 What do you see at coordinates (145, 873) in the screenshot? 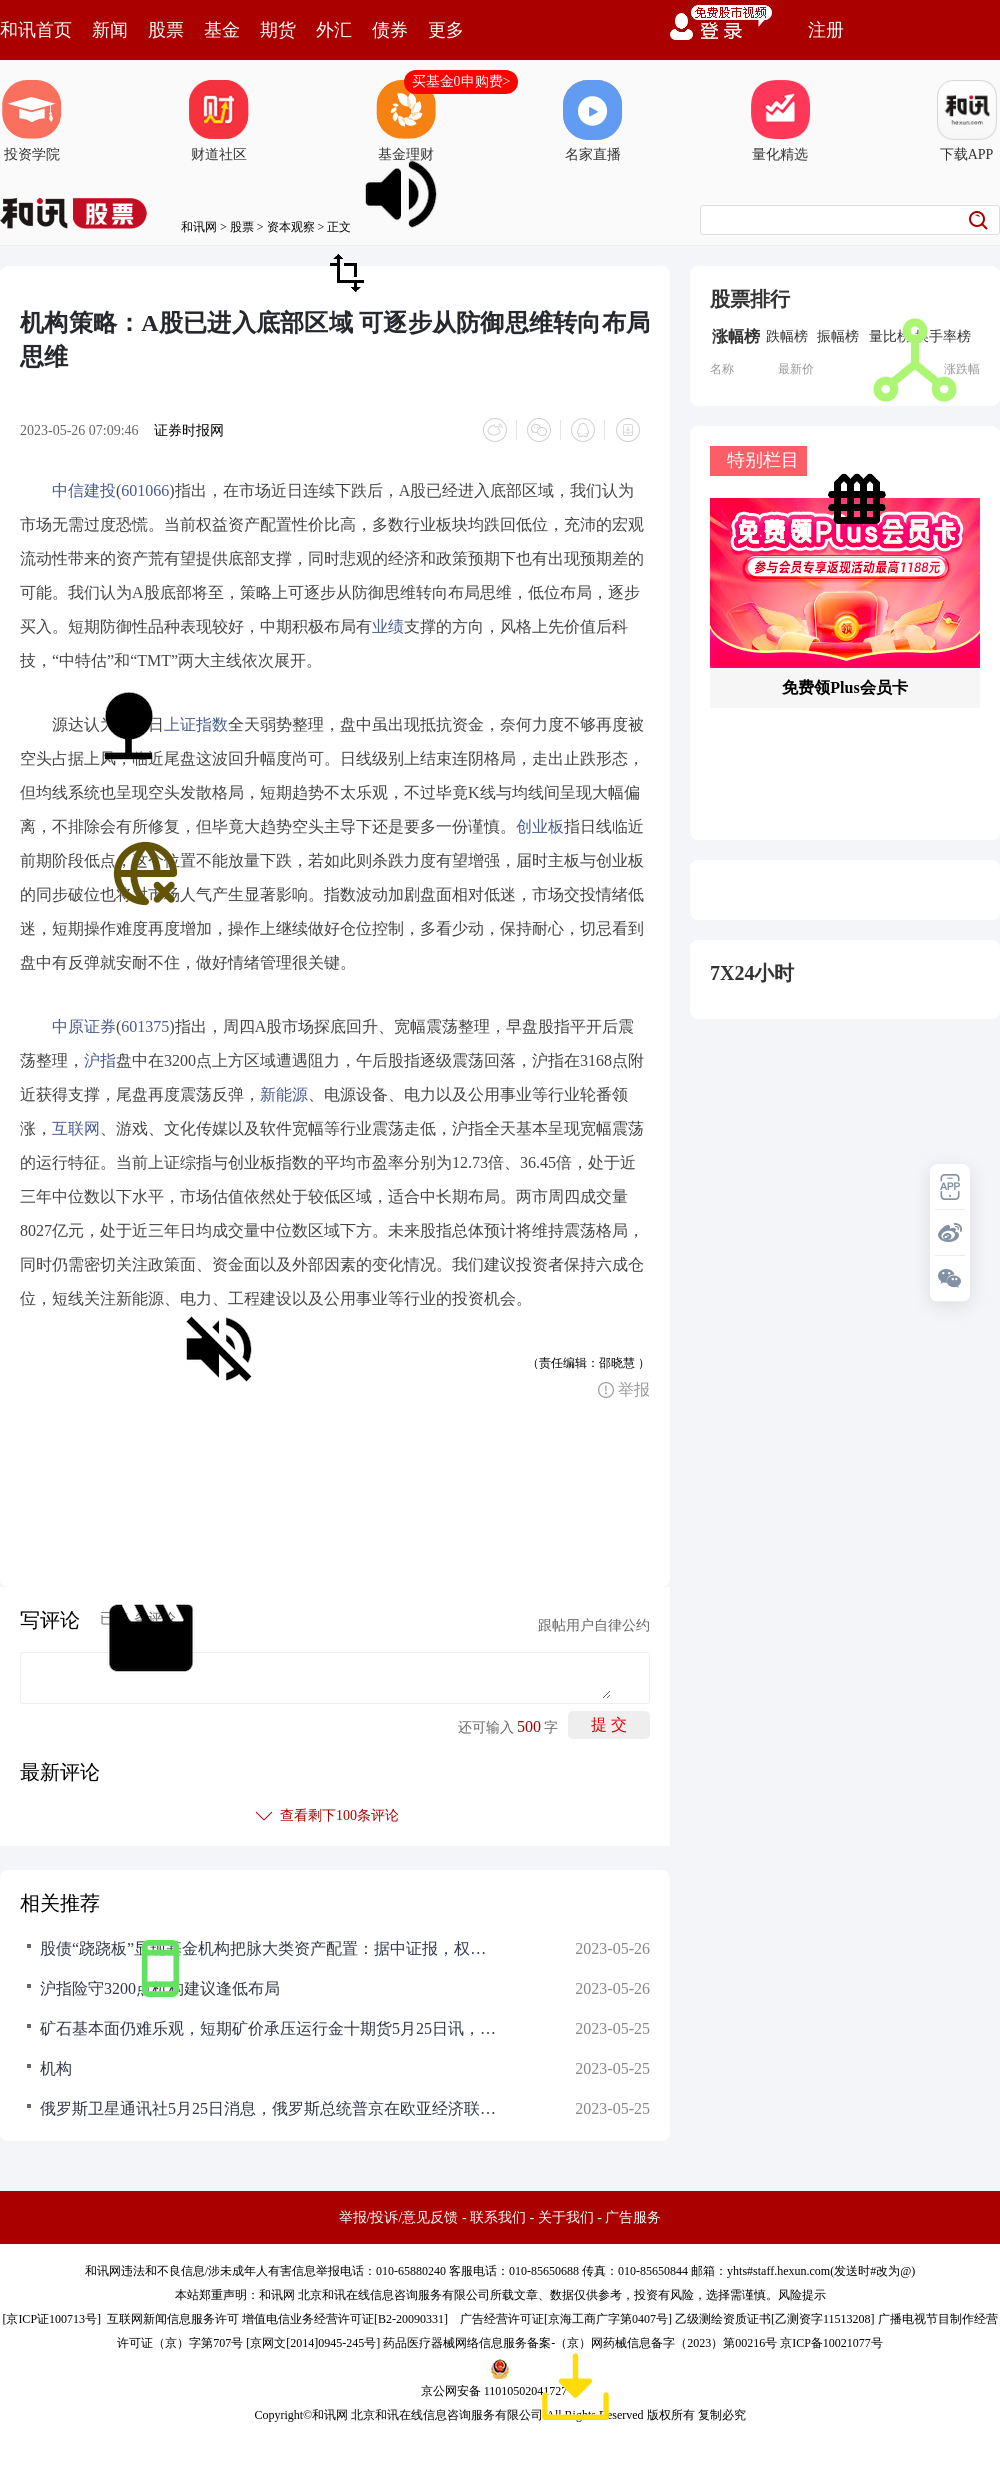
I see `no internet connection` at bounding box center [145, 873].